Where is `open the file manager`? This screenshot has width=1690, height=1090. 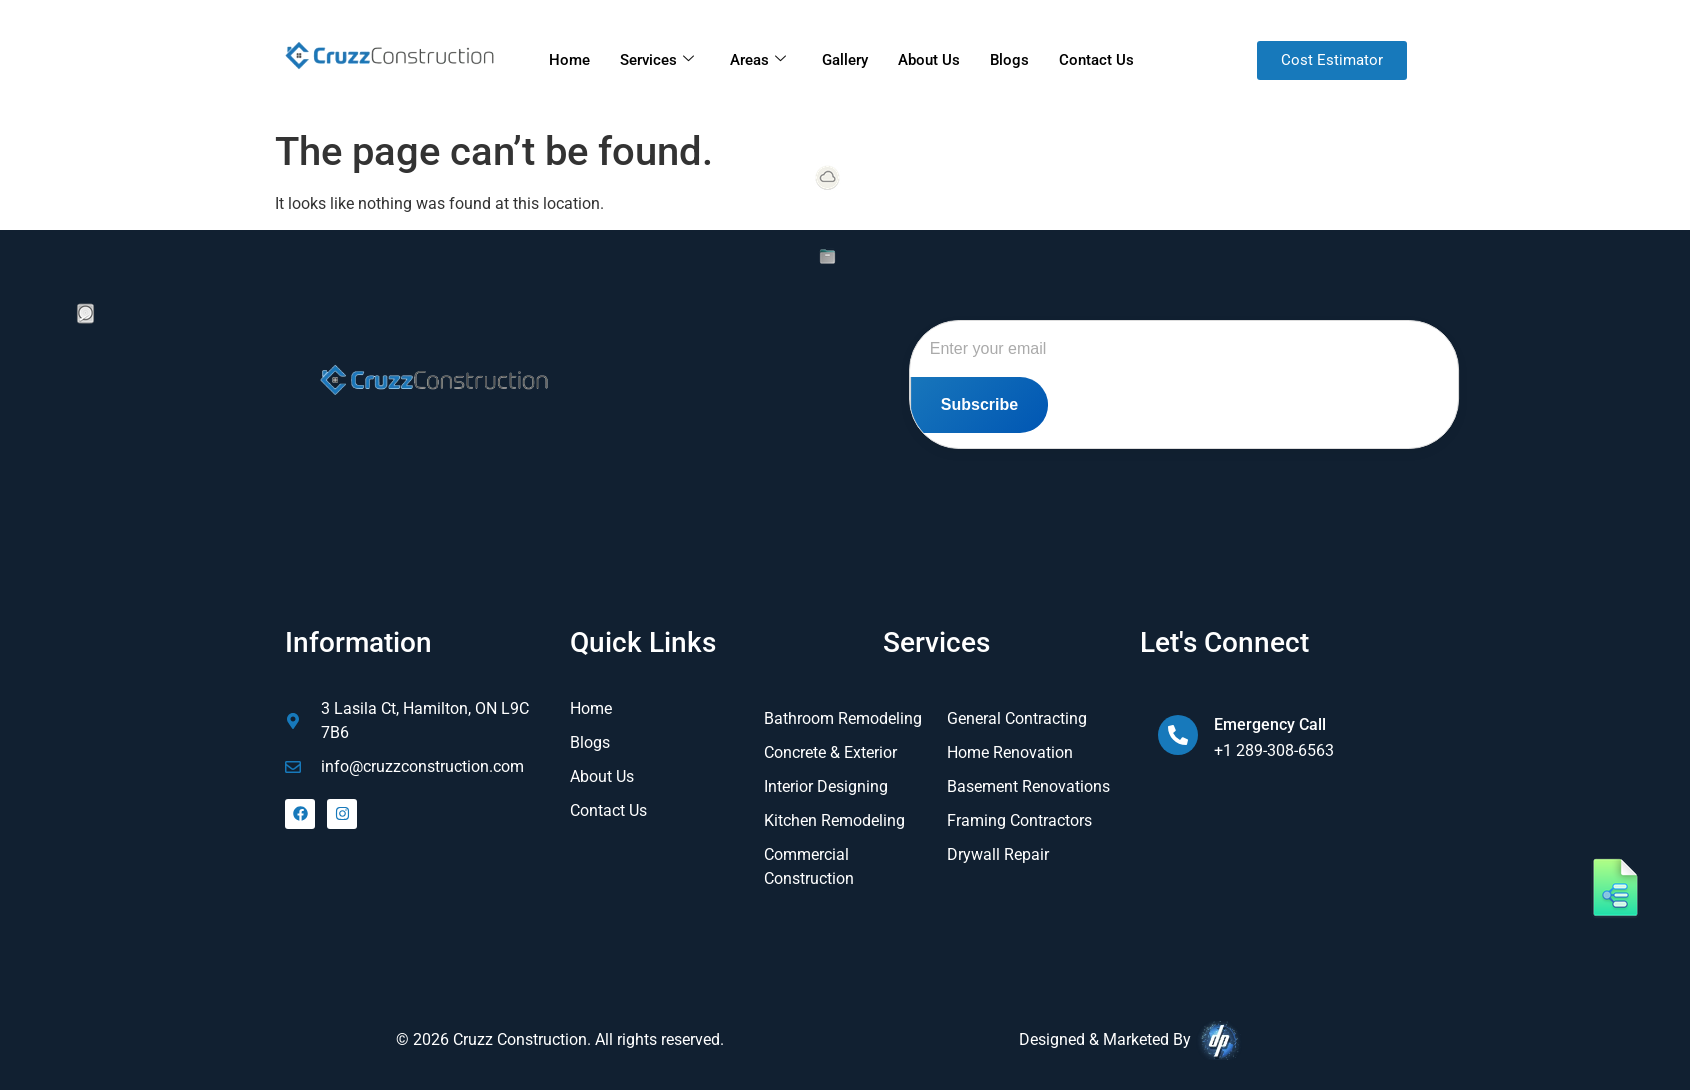 open the file manager is located at coordinates (827, 256).